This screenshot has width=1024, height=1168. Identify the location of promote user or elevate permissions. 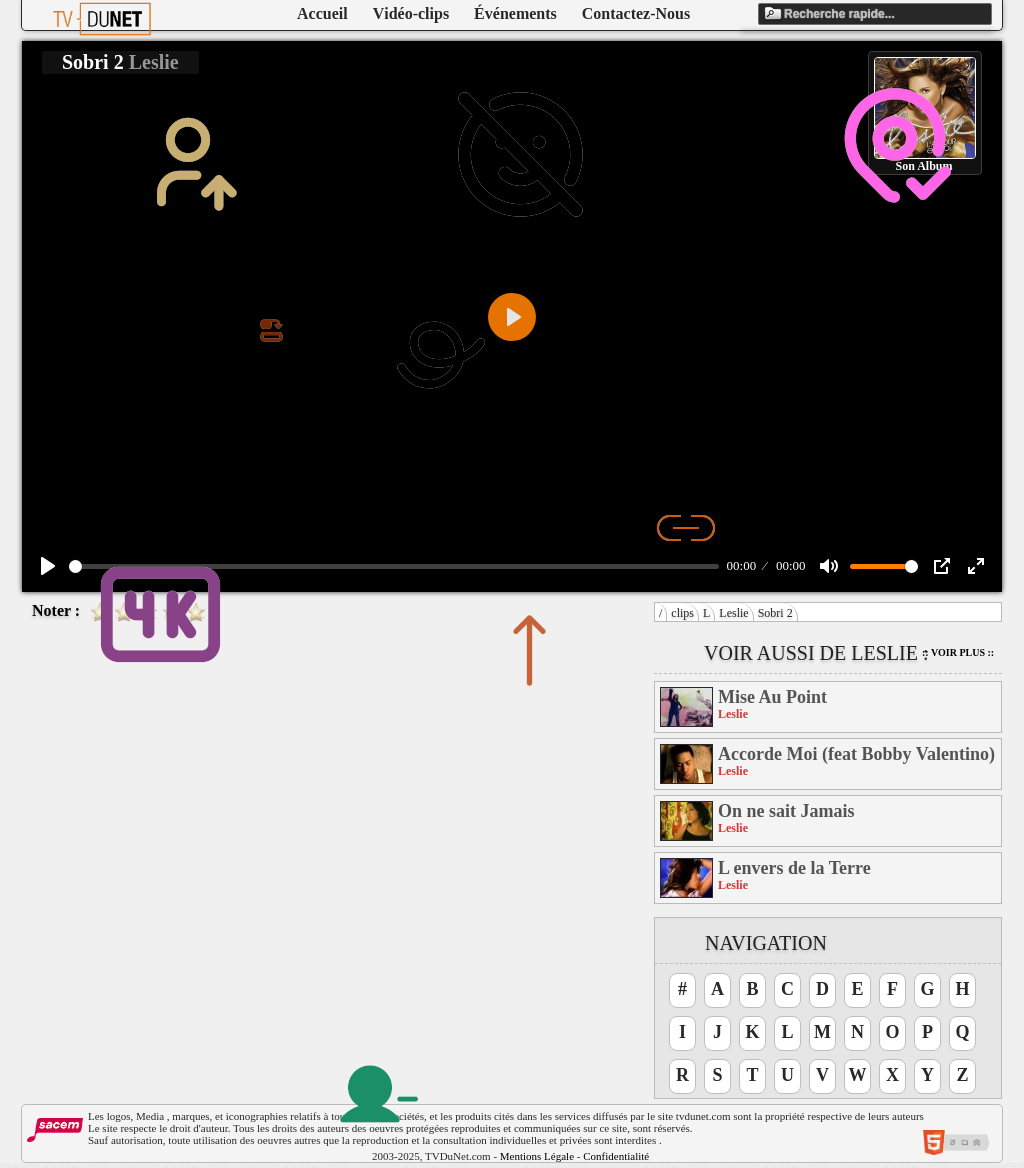
(188, 162).